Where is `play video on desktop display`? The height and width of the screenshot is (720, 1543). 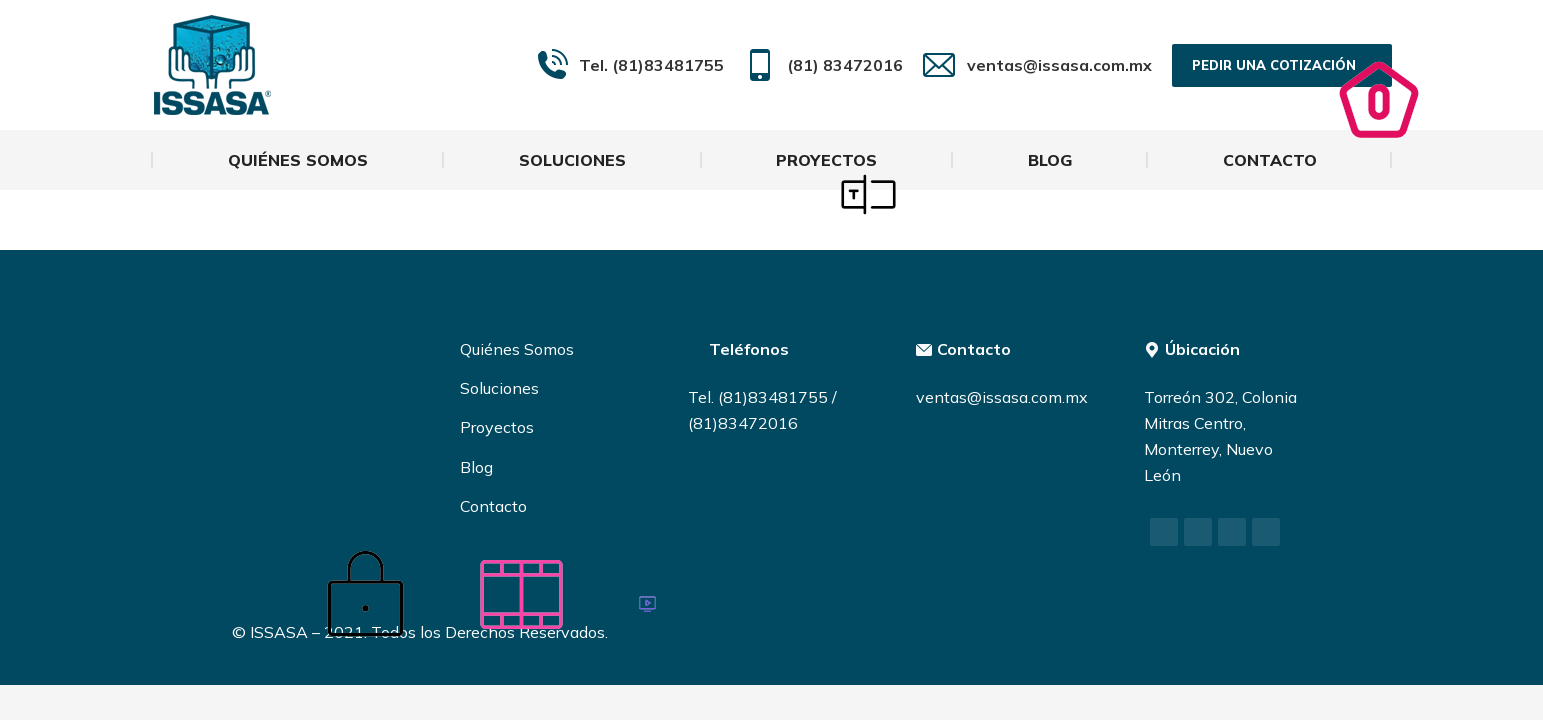 play video on desktop display is located at coordinates (647, 603).